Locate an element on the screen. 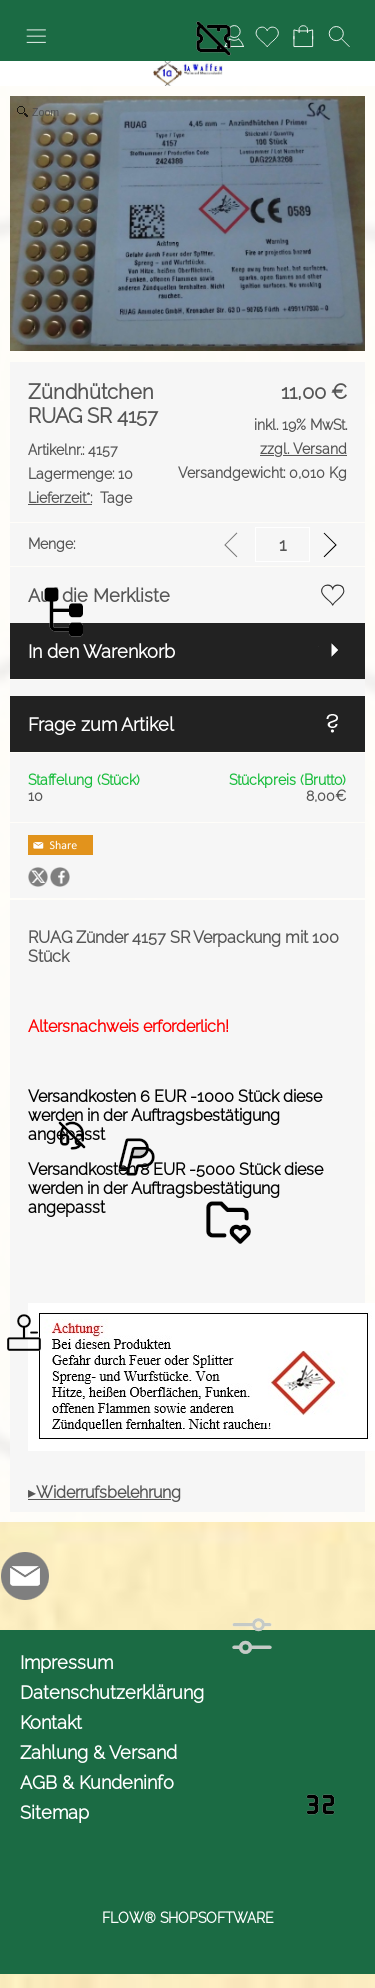 This screenshot has width=375, height=1988. indicates item number or position 32 in a list is located at coordinates (320, 1804).